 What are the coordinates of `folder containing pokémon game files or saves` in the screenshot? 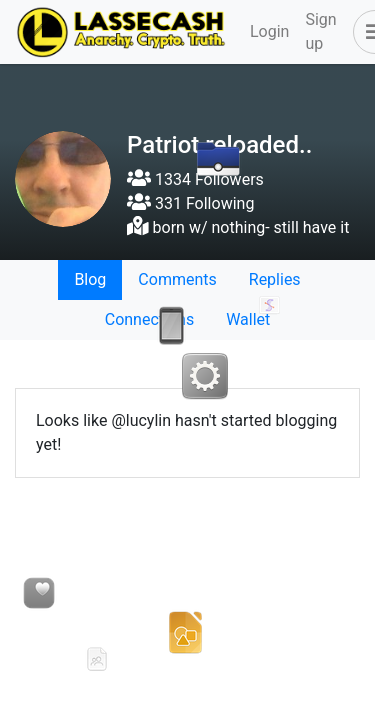 It's located at (218, 160).